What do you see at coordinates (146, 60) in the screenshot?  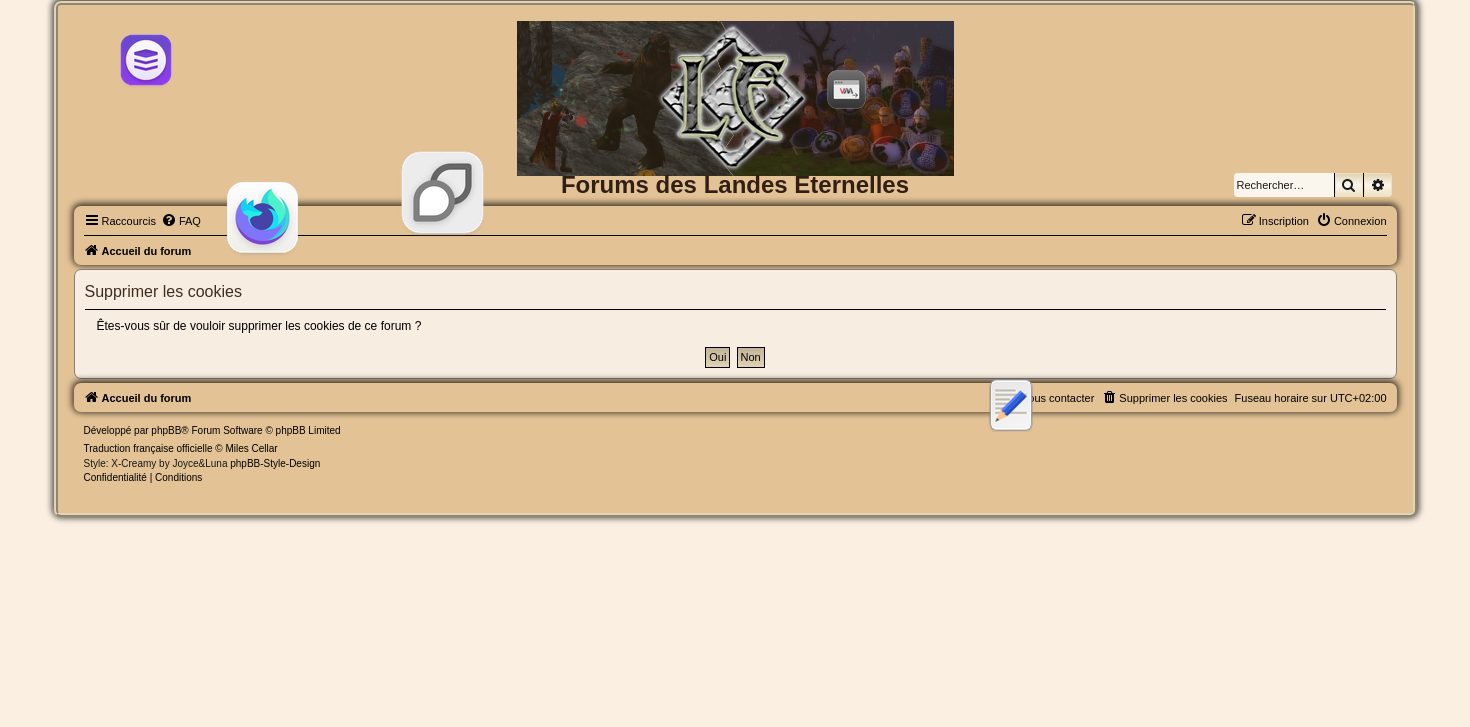 I see `open stack app for organizing files or content` at bounding box center [146, 60].